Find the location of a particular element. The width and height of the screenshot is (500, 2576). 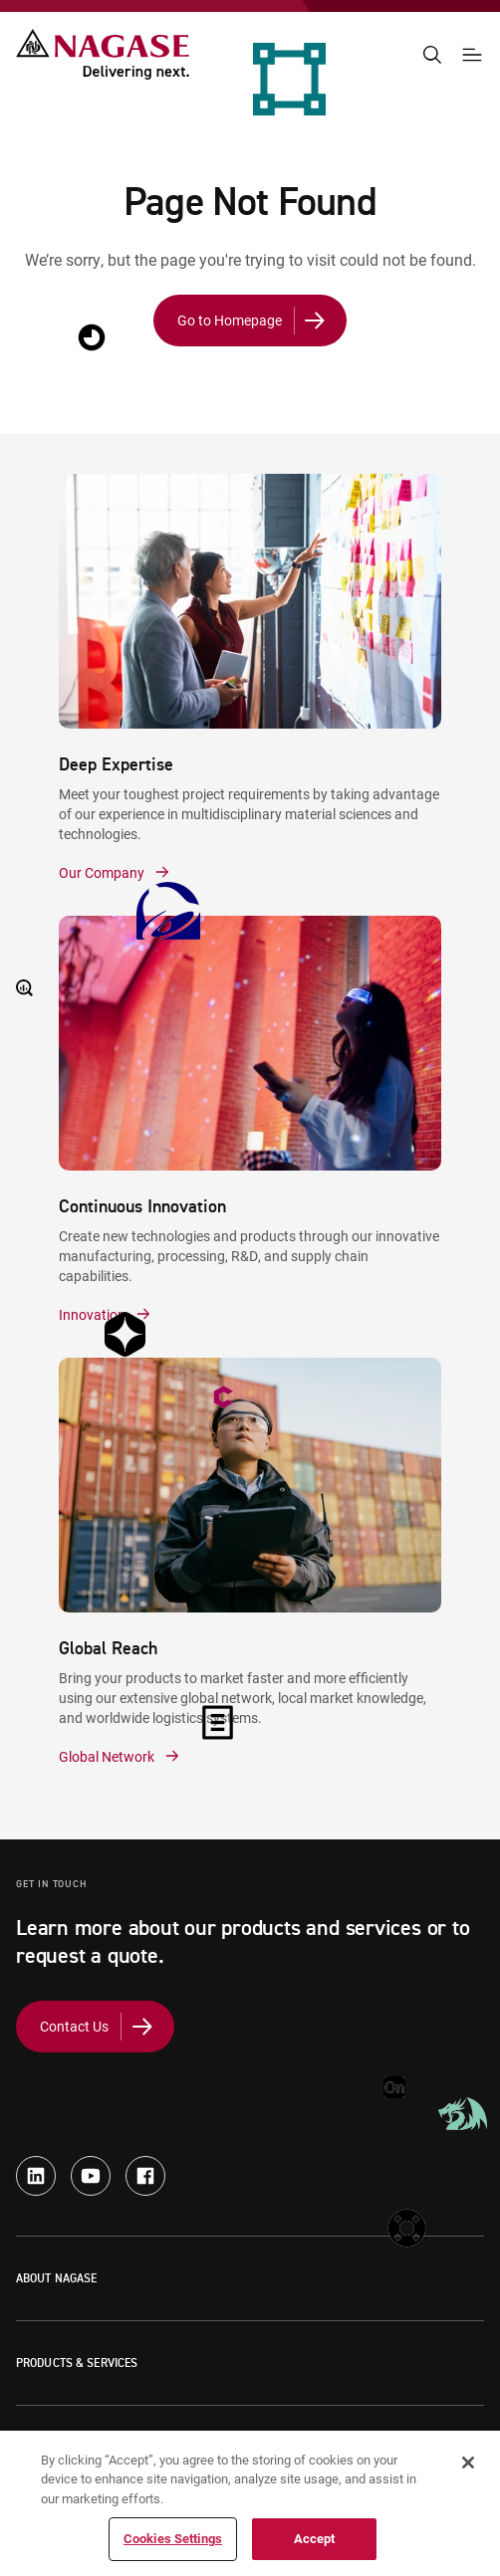

open the Taco Bell app is located at coordinates (168, 911).